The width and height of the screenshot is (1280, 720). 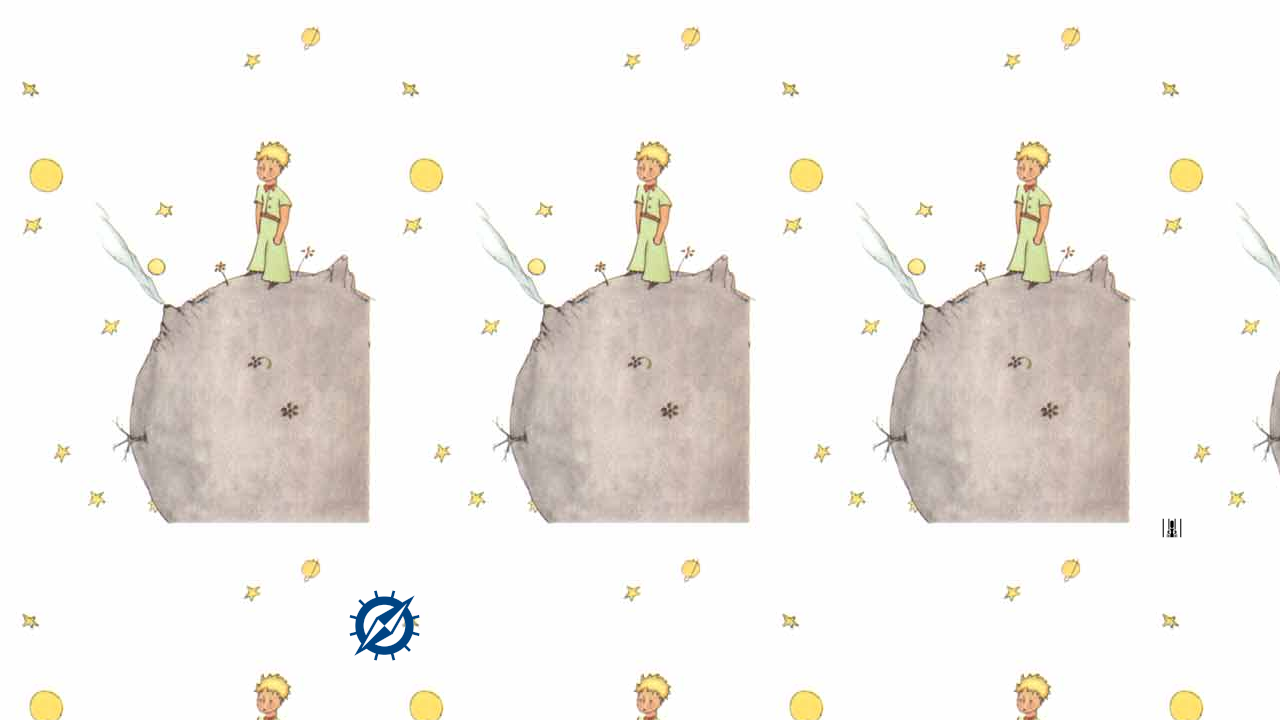 What do you see at coordinates (1172, 528) in the screenshot?
I see `indicates a prisoner or incarcerated character` at bounding box center [1172, 528].